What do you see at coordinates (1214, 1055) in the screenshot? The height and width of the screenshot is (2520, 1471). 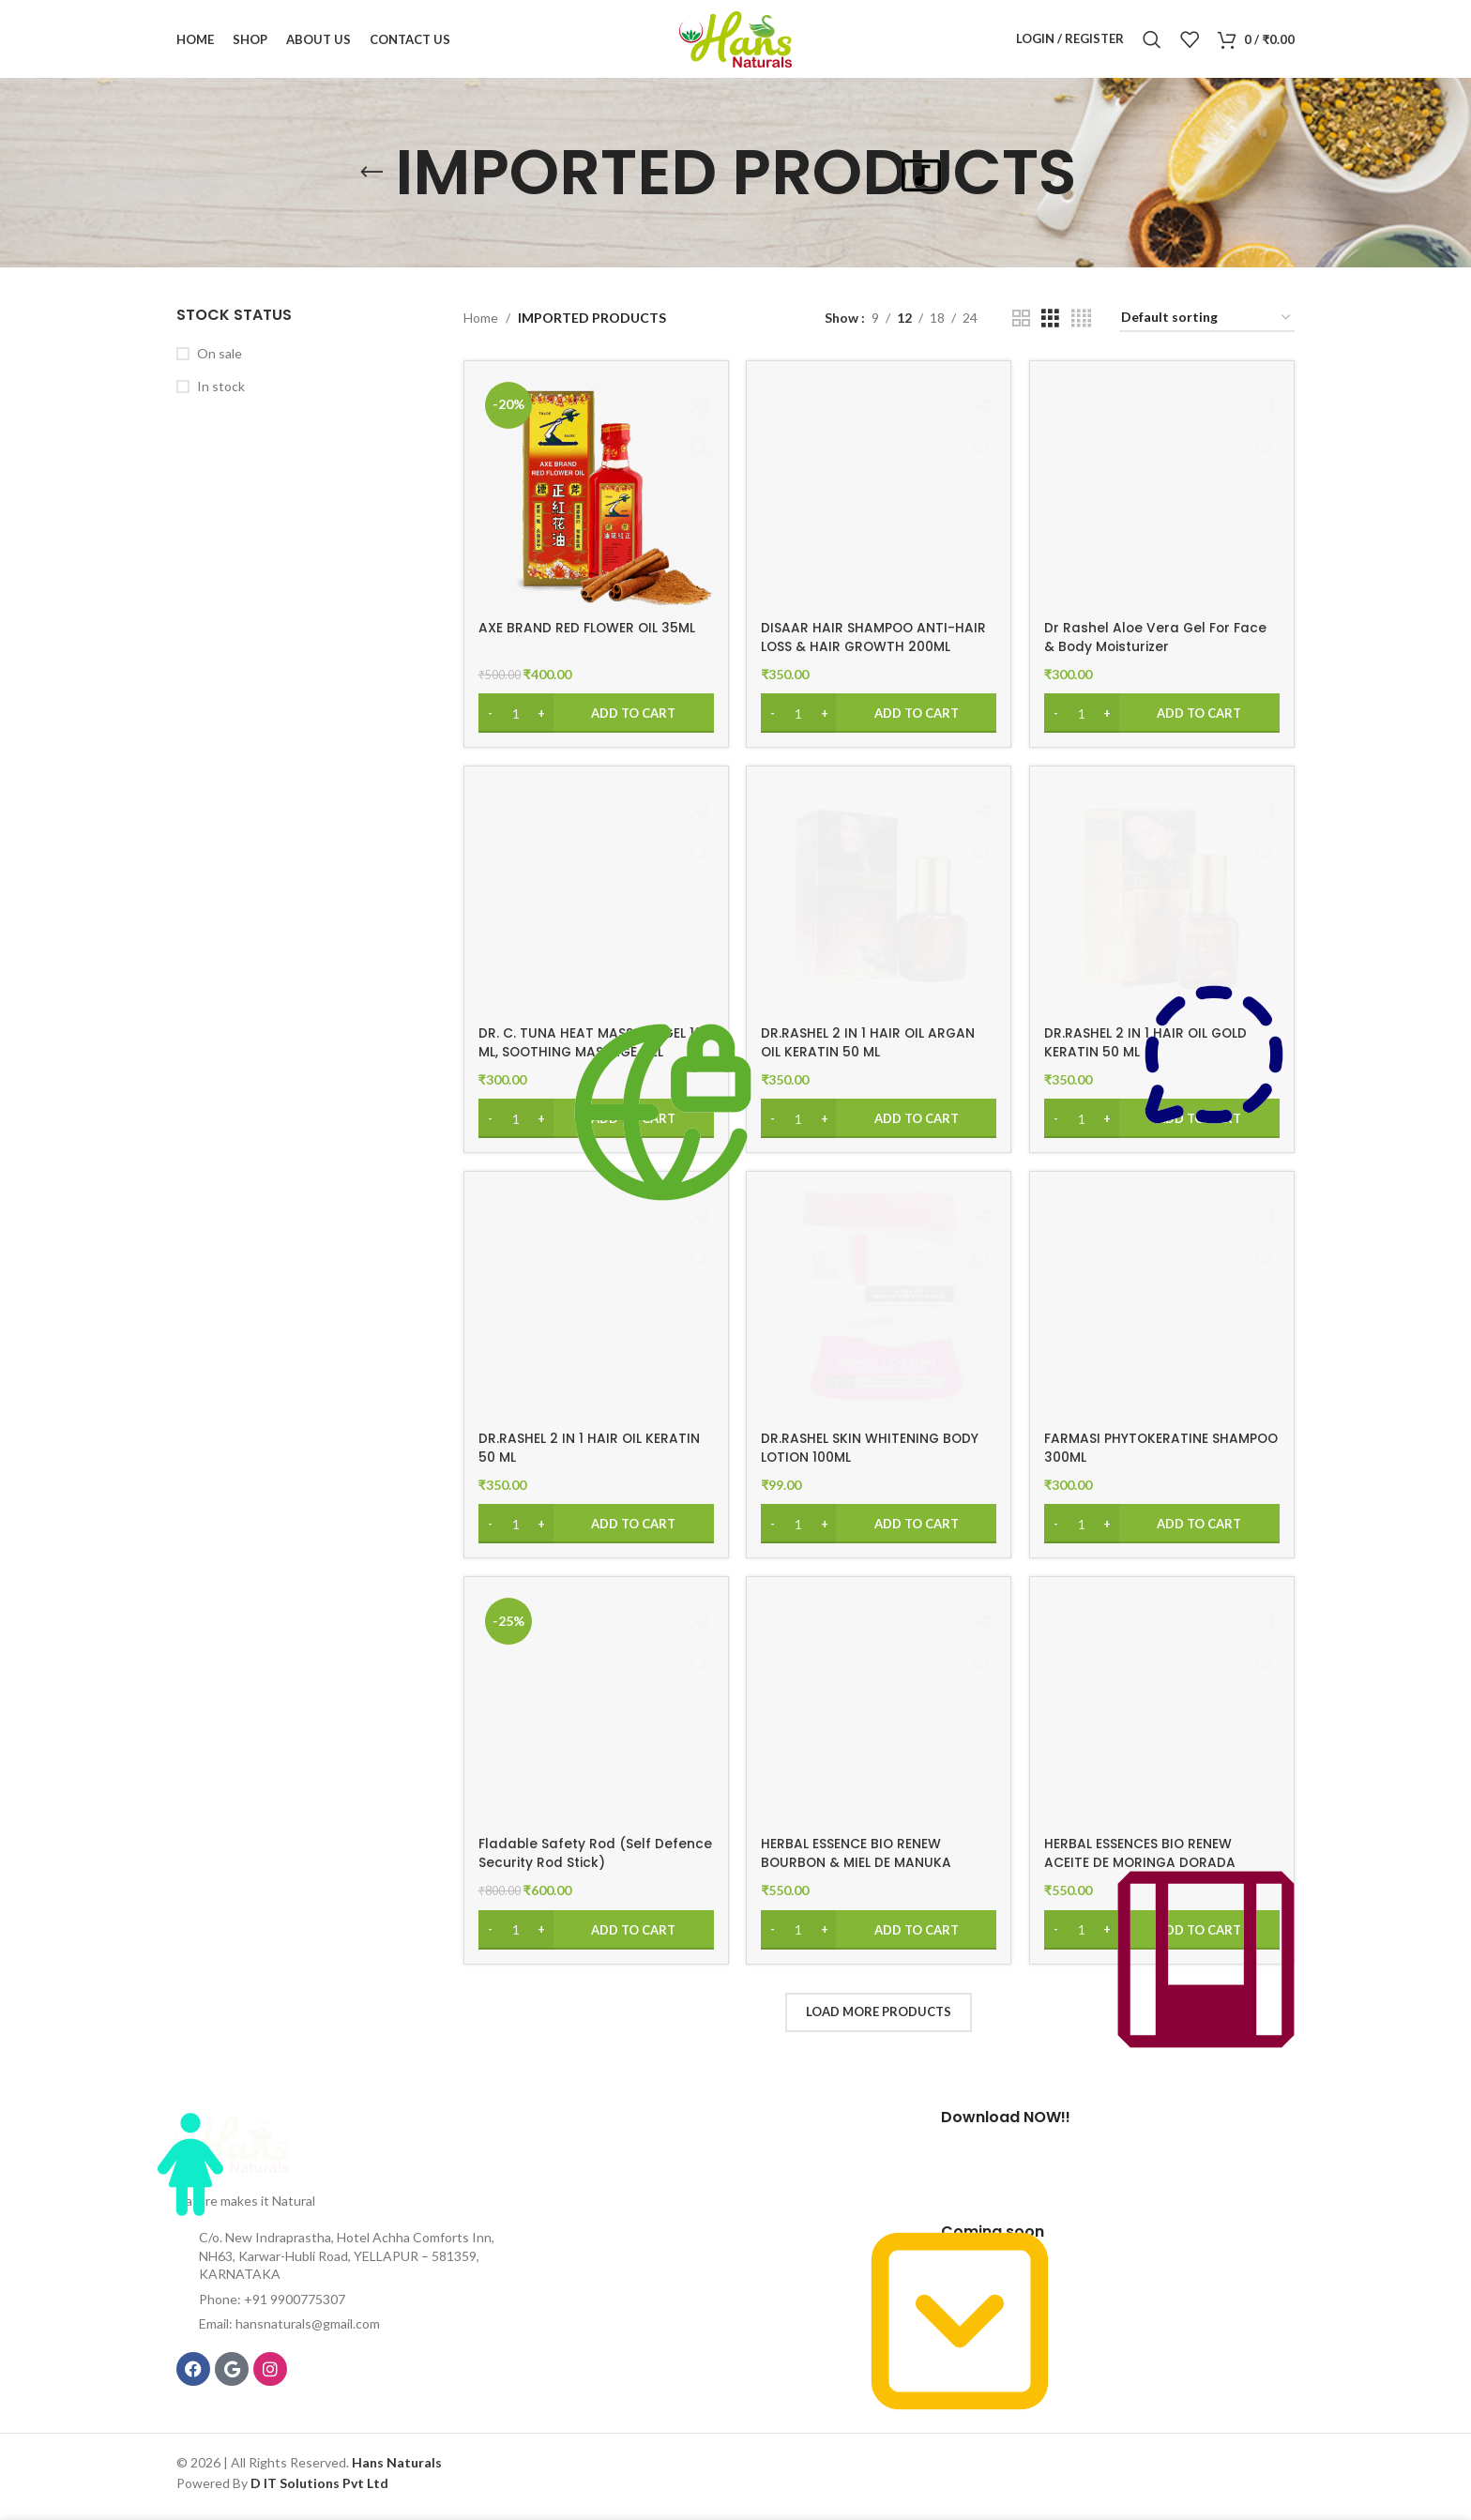 I see `message sending in progress` at bounding box center [1214, 1055].